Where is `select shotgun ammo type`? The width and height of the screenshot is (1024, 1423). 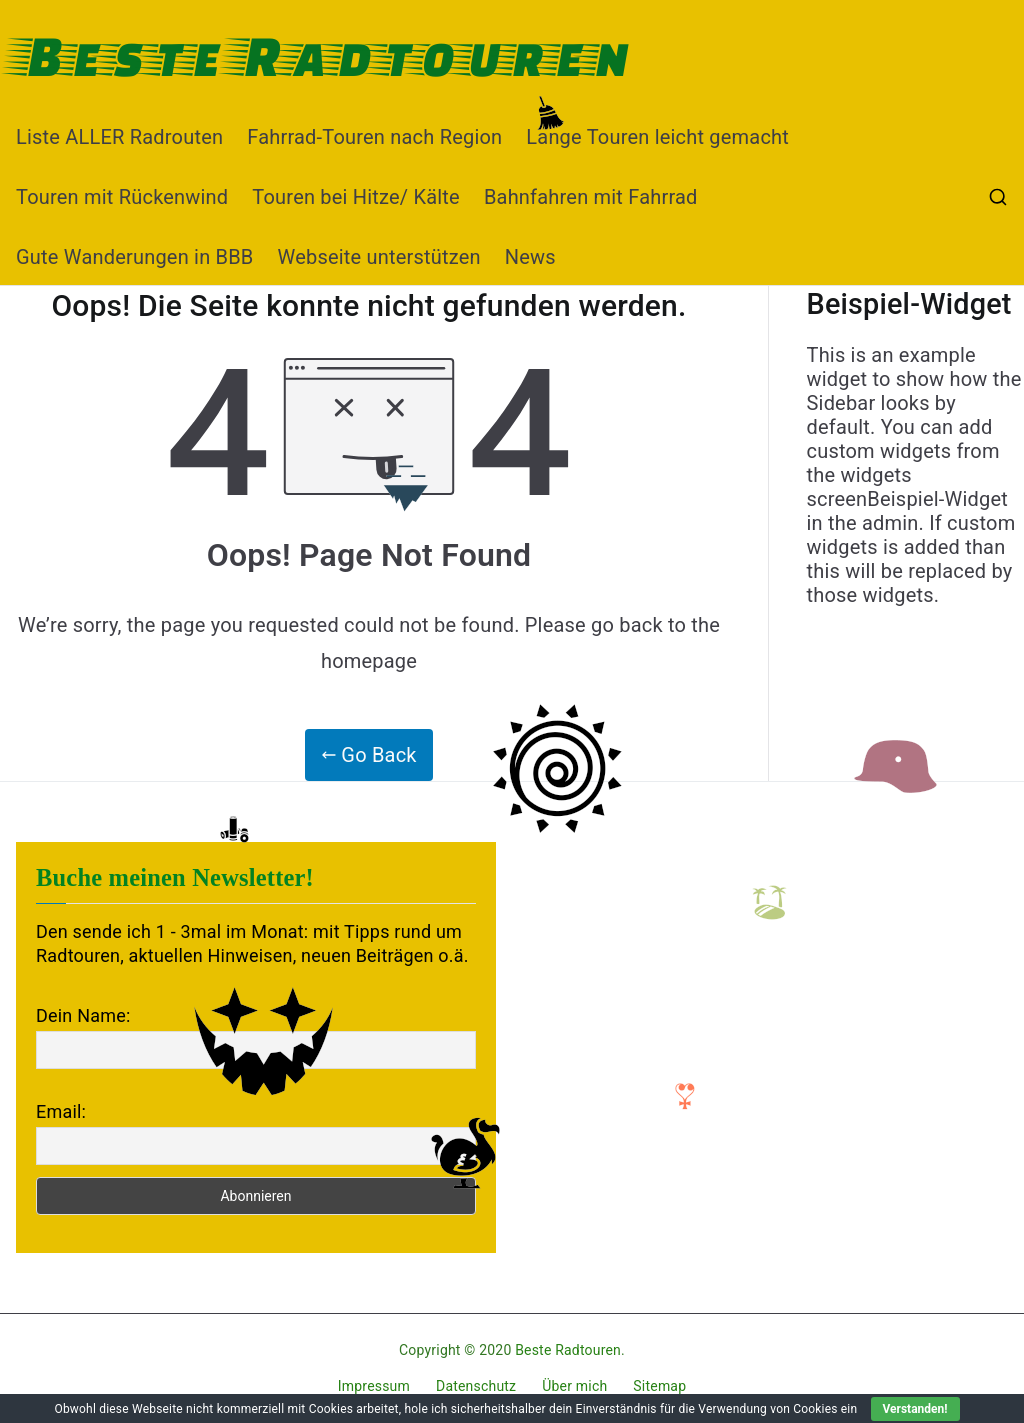
select shotgun ammo type is located at coordinates (234, 829).